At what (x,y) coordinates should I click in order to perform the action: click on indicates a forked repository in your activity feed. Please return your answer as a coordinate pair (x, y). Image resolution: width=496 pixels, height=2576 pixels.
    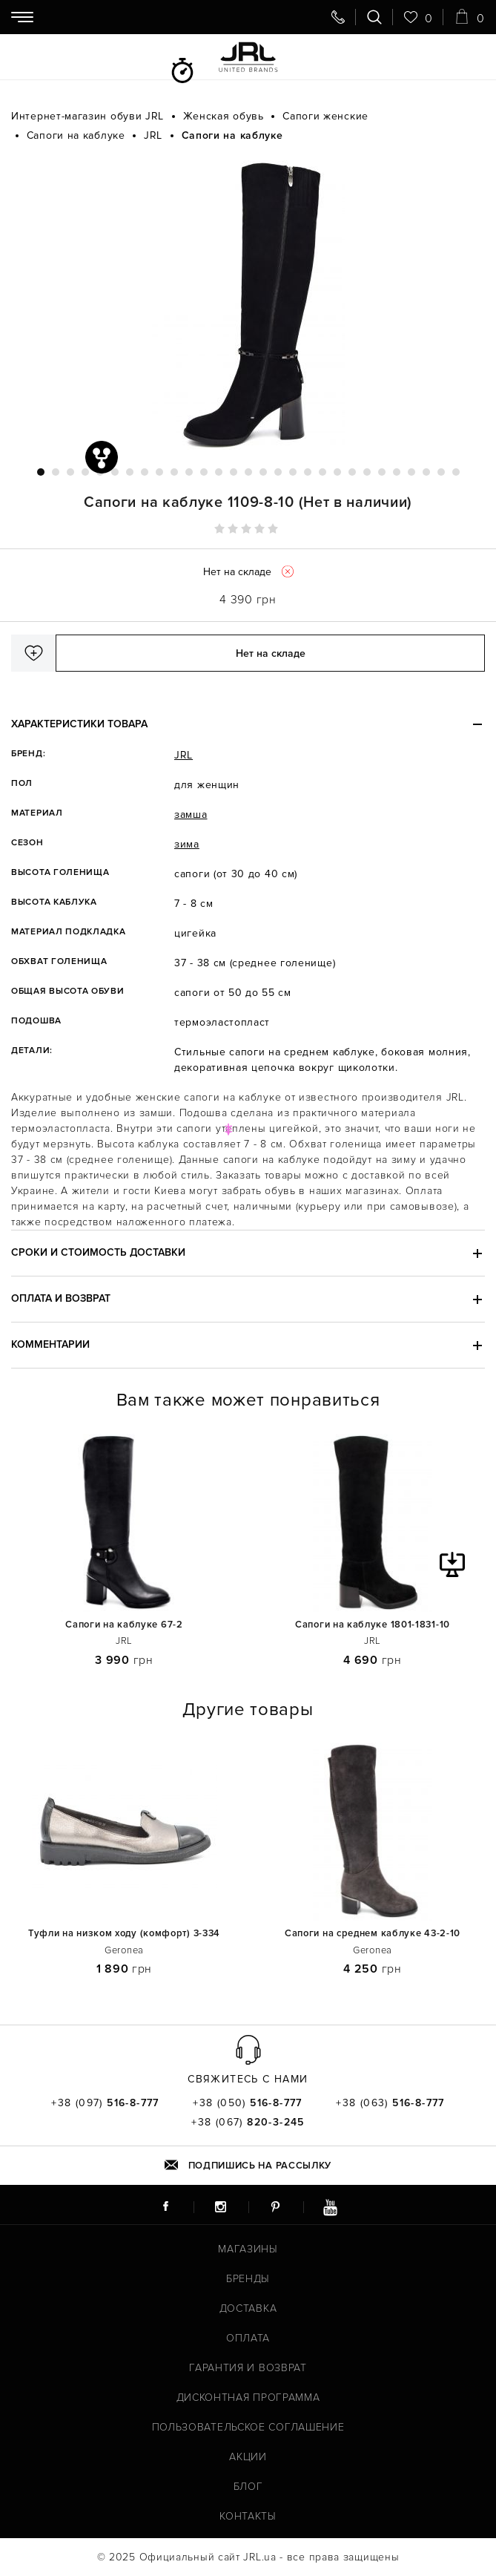
    Looking at the image, I should click on (102, 457).